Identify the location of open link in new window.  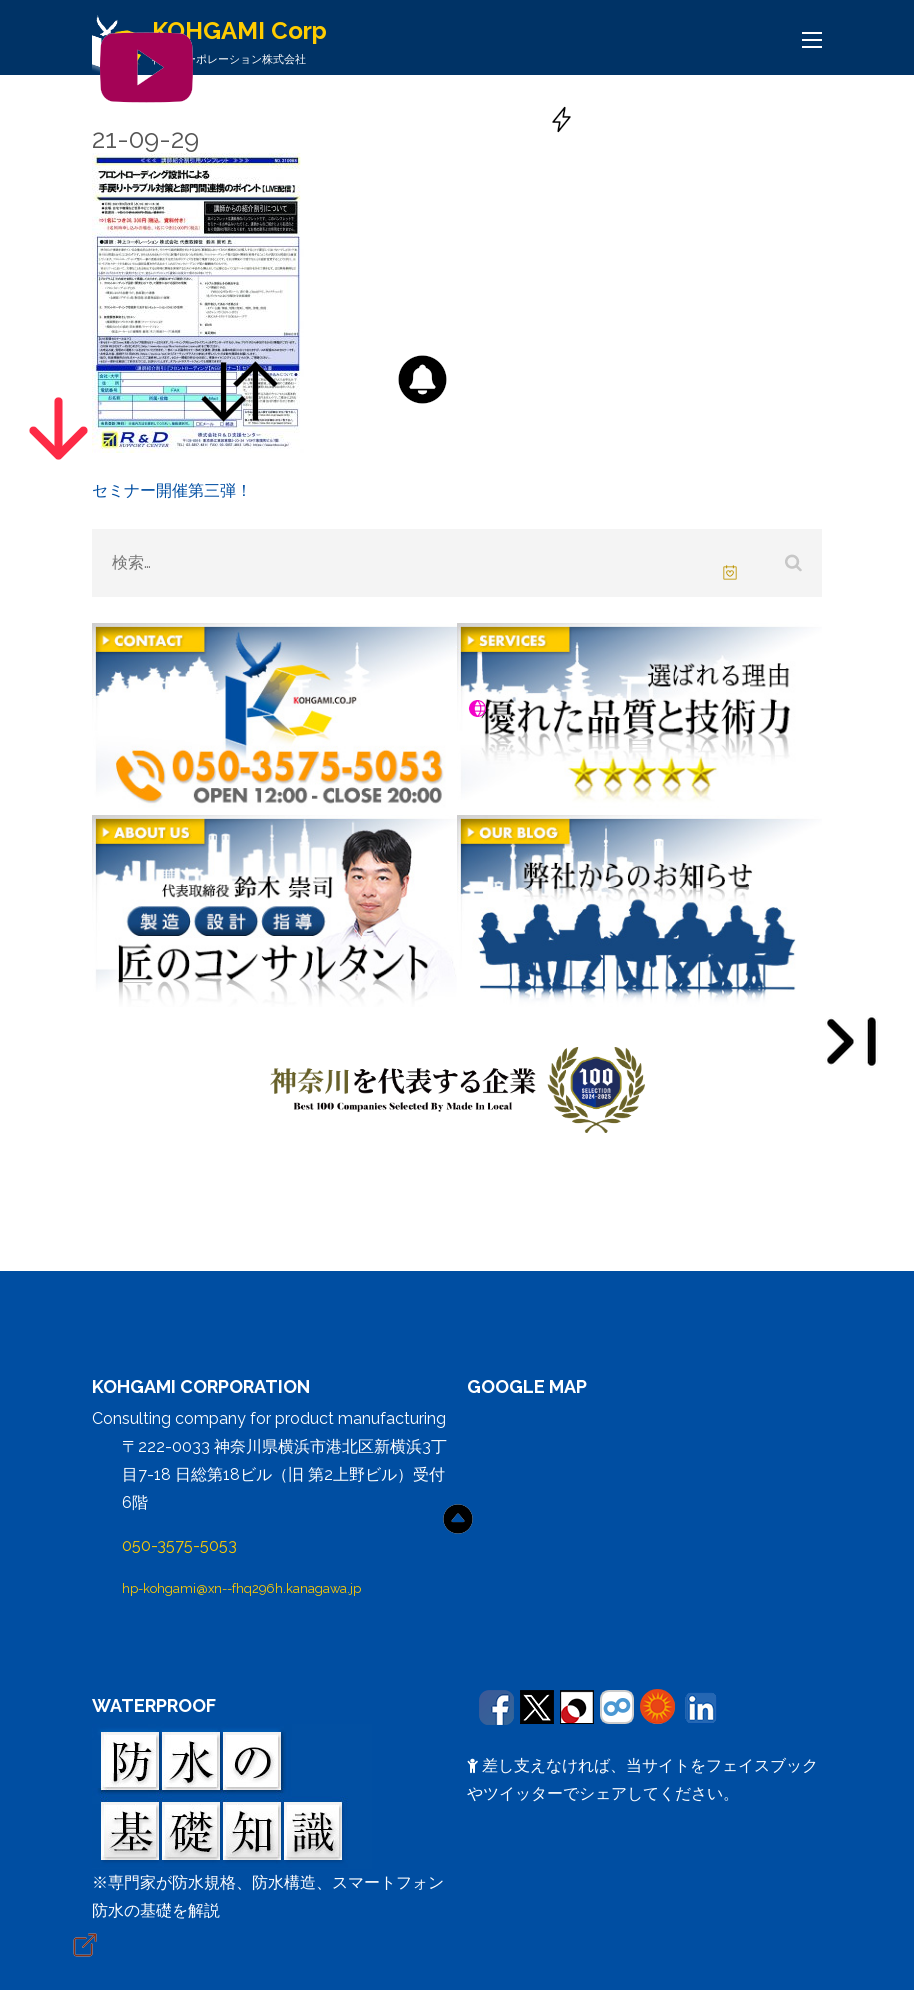
(85, 1945).